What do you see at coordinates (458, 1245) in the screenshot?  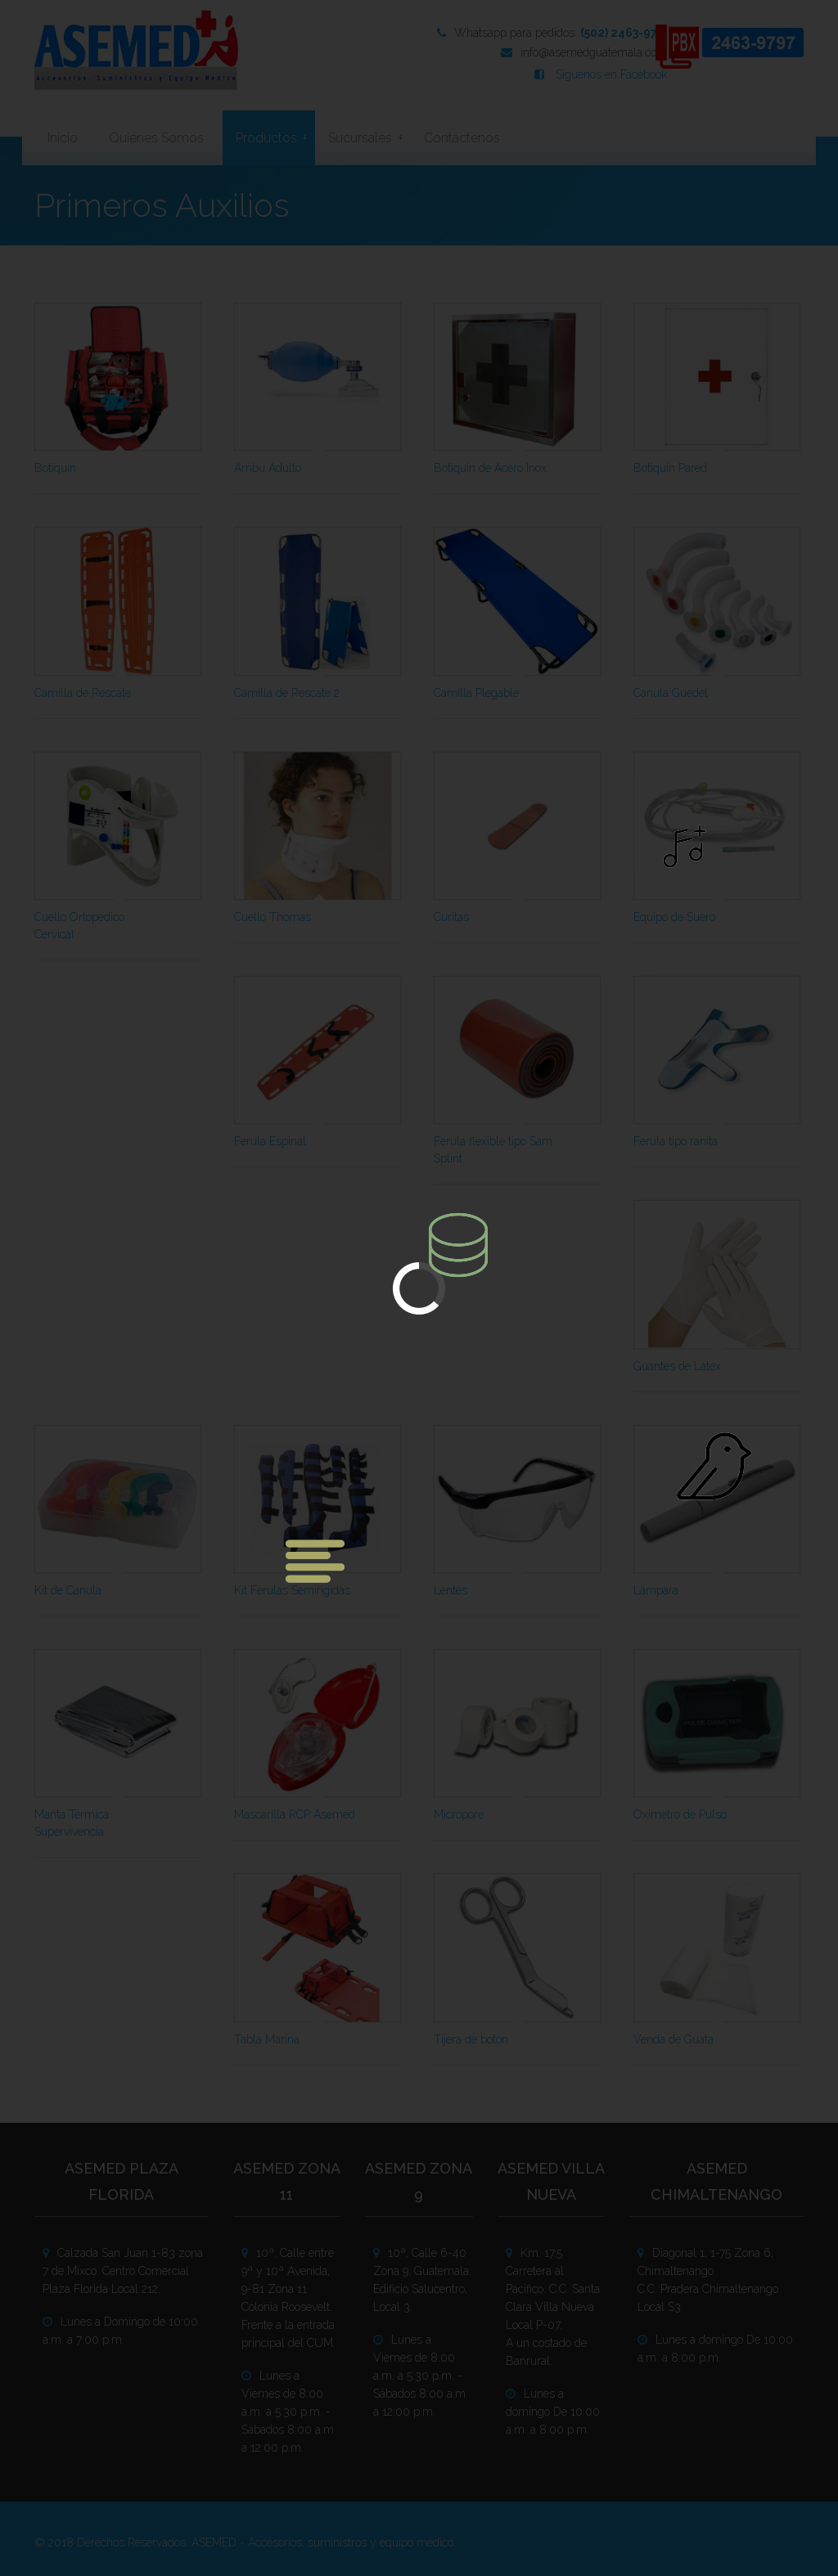 I see `access database or data storage` at bounding box center [458, 1245].